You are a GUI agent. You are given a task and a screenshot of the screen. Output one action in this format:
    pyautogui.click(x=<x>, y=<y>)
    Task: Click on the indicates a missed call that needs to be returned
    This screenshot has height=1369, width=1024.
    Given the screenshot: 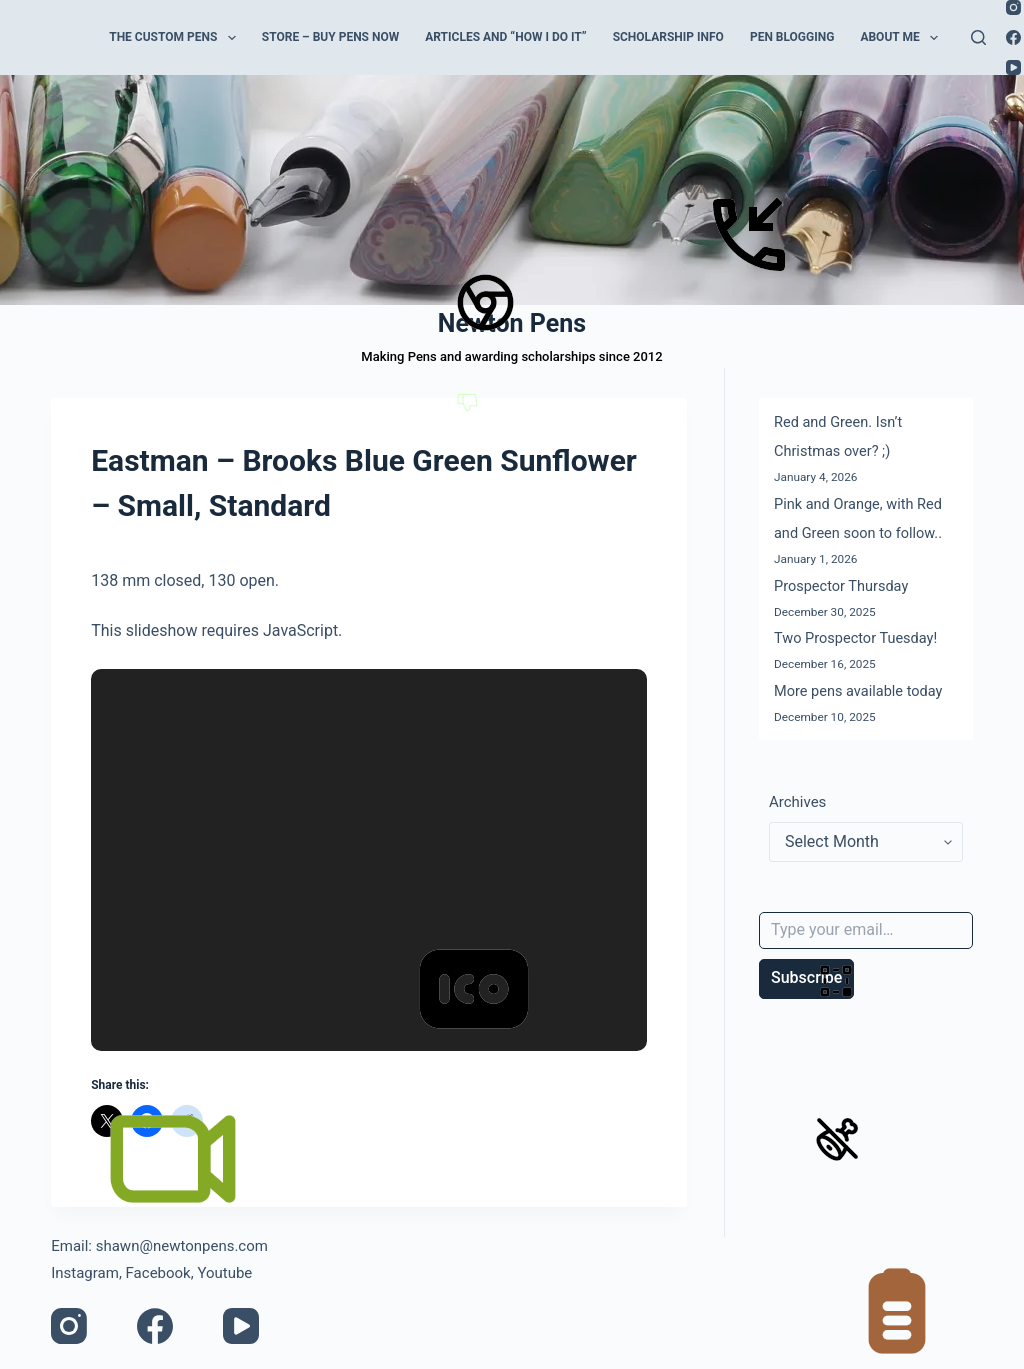 What is the action you would take?
    pyautogui.click(x=749, y=235)
    